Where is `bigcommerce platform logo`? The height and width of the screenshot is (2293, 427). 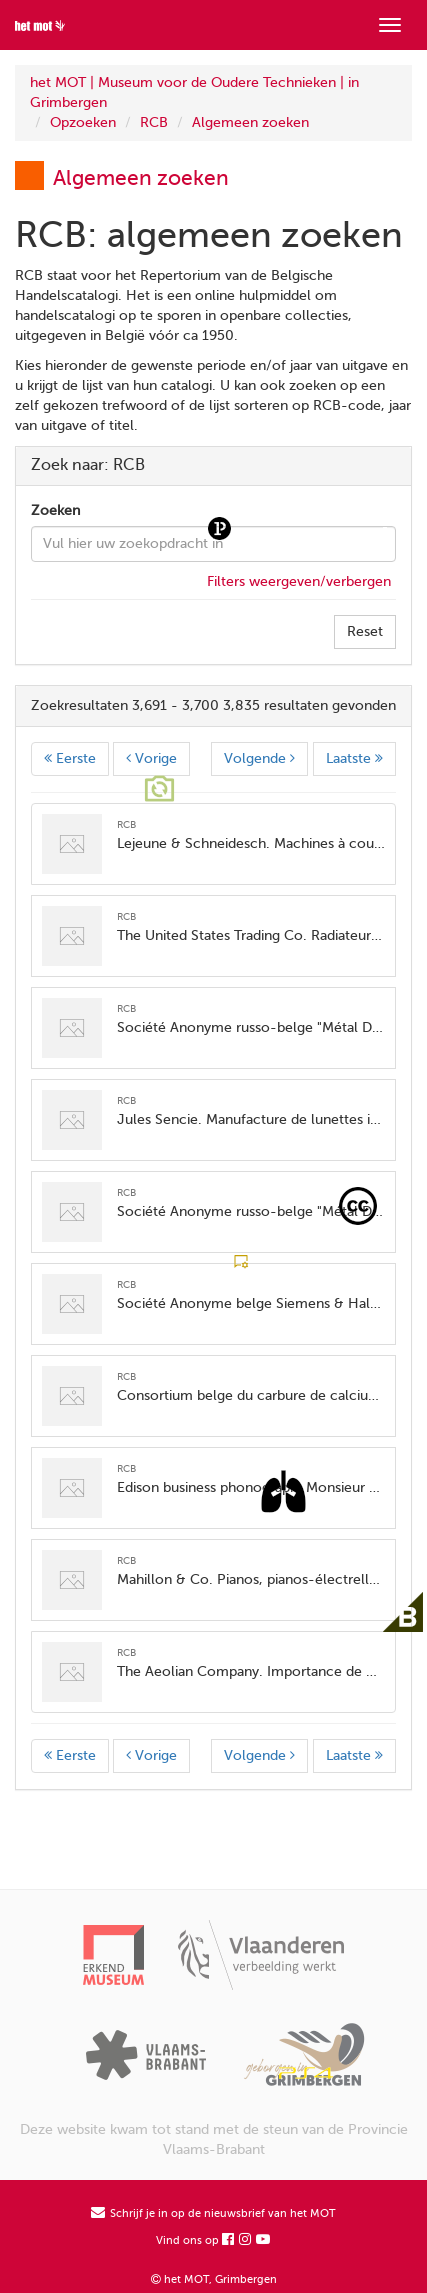
bigcommerce platform logo is located at coordinates (403, 1612).